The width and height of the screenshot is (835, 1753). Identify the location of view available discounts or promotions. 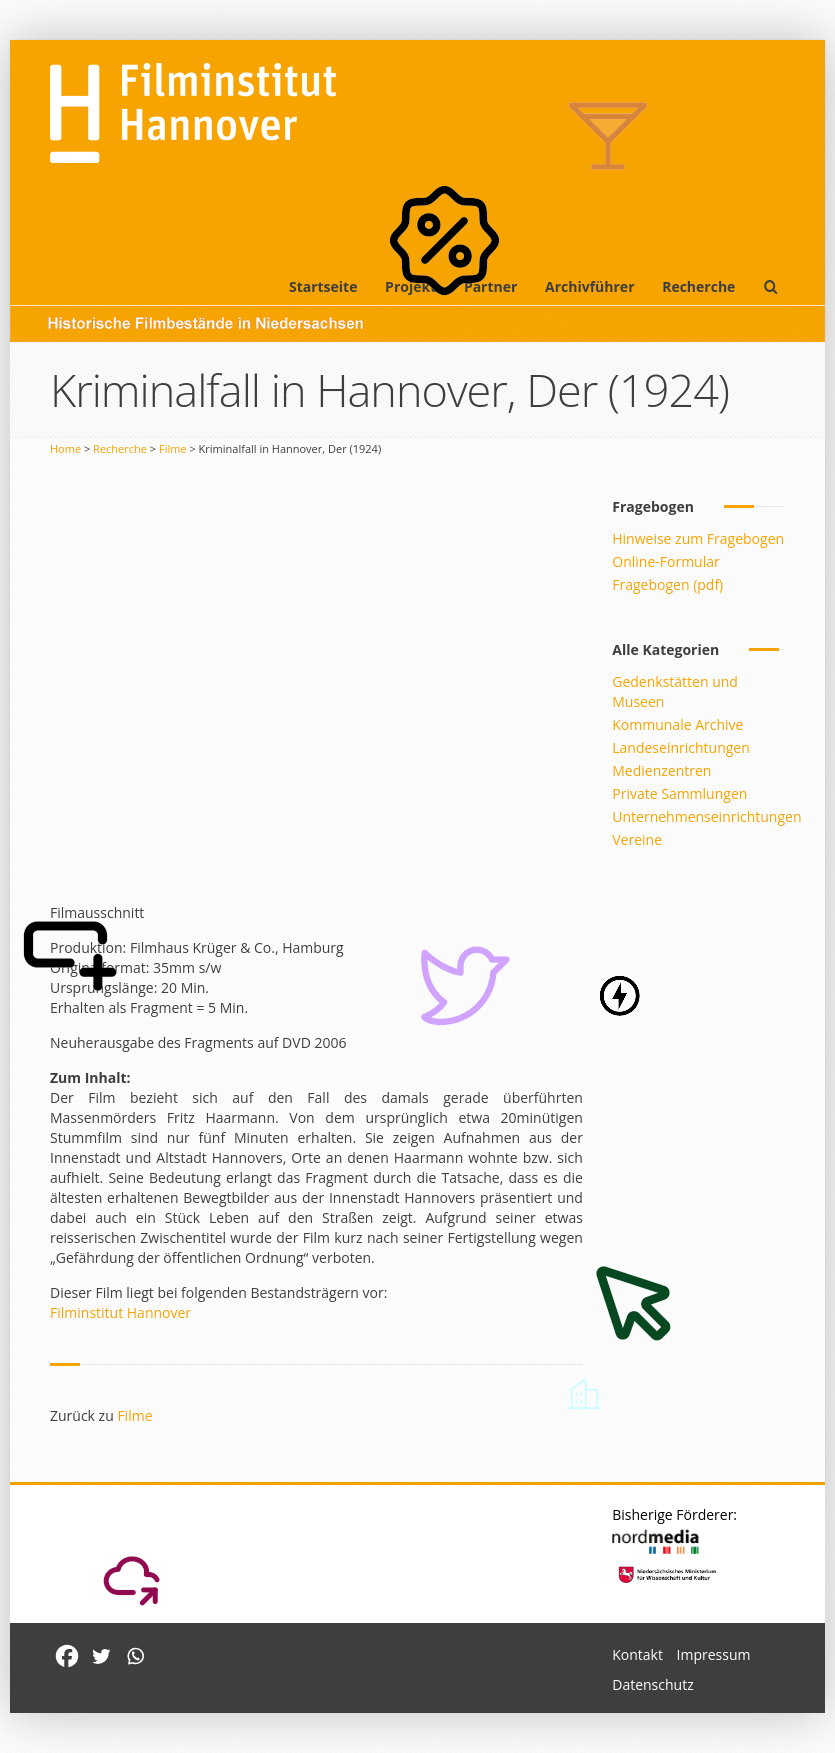
(444, 240).